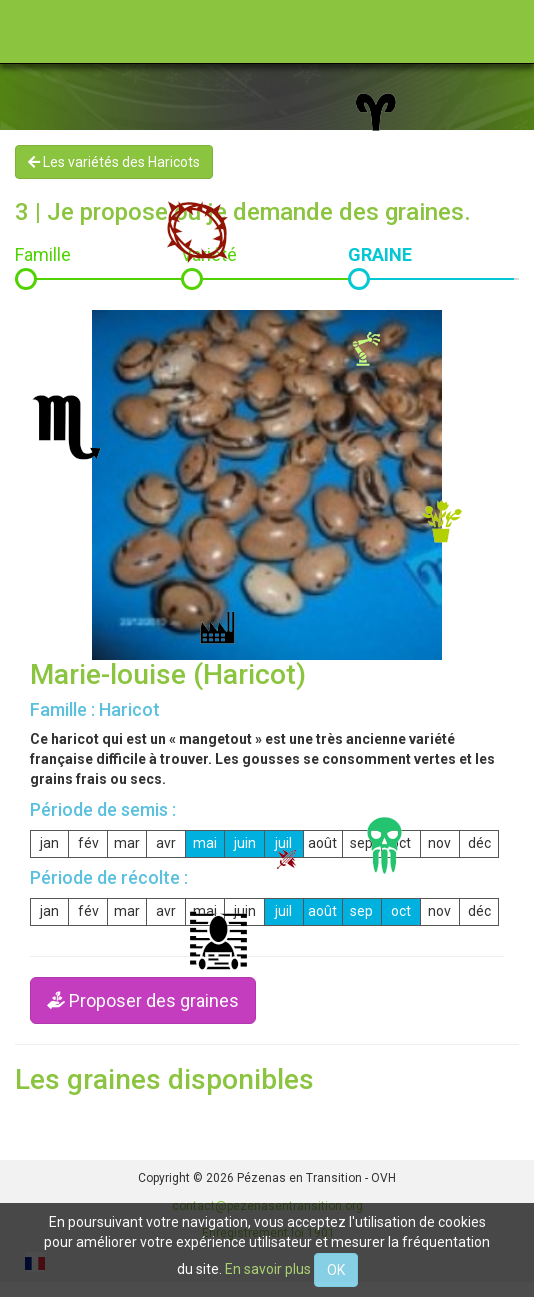 The width and height of the screenshot is (534, 1297). I want to click on view scorpio zodiac sign, so click(66, 428).